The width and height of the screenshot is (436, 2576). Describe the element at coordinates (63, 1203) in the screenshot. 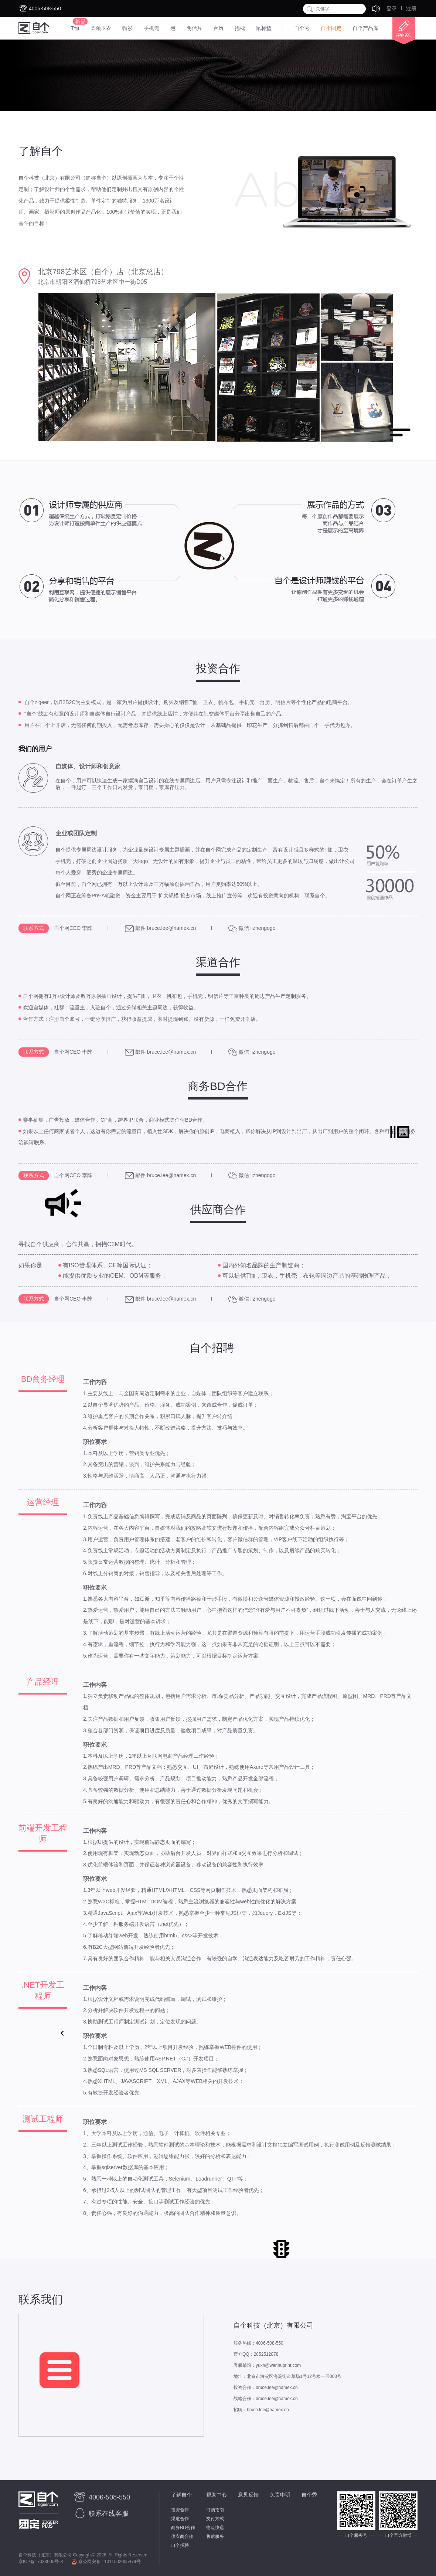

I see `make an announcement or broadcast` at that location.